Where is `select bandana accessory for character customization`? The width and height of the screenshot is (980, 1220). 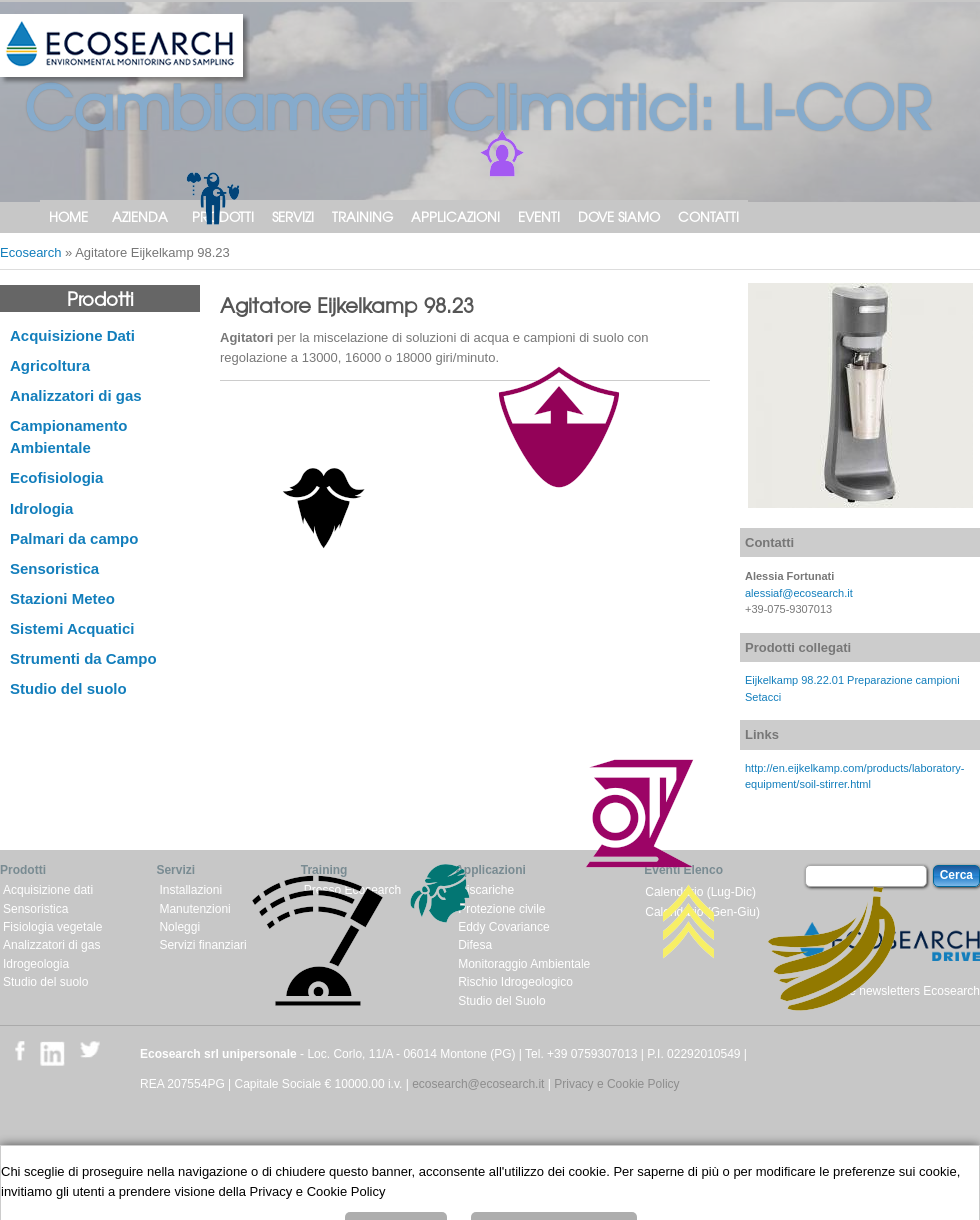
select bandana accessory for character customization is located at coordinates (440, 894).